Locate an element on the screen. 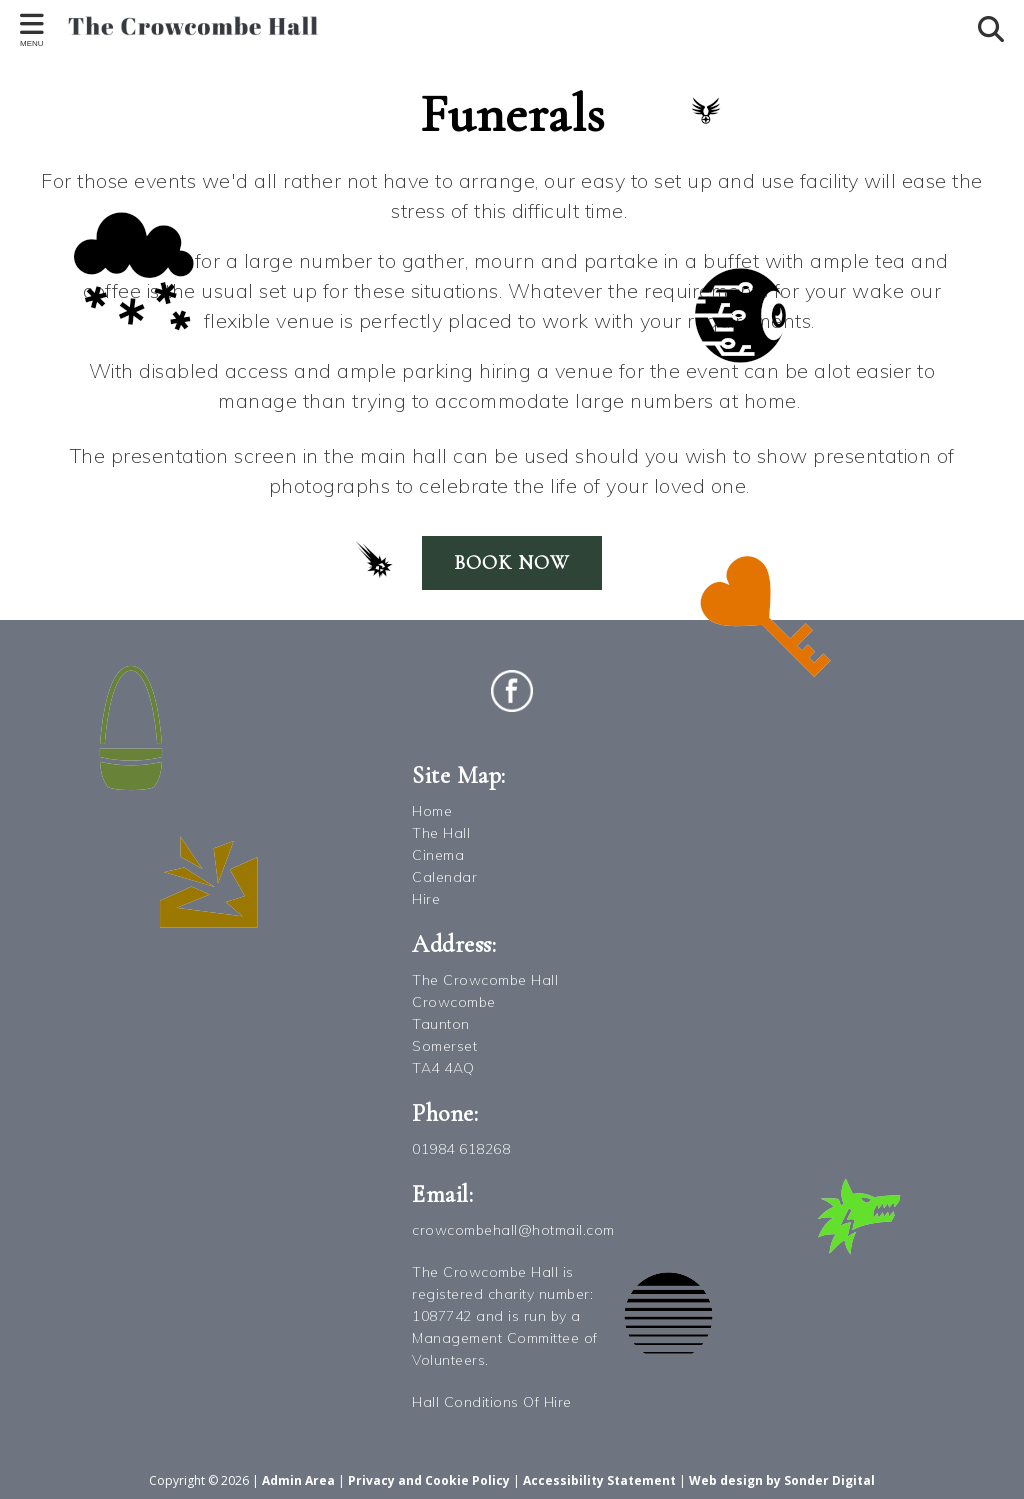 The width and height of the screenshot is (1024, 1499). indicates a meteor shower or cosmic event in-game is located at coordinates (374, 560).